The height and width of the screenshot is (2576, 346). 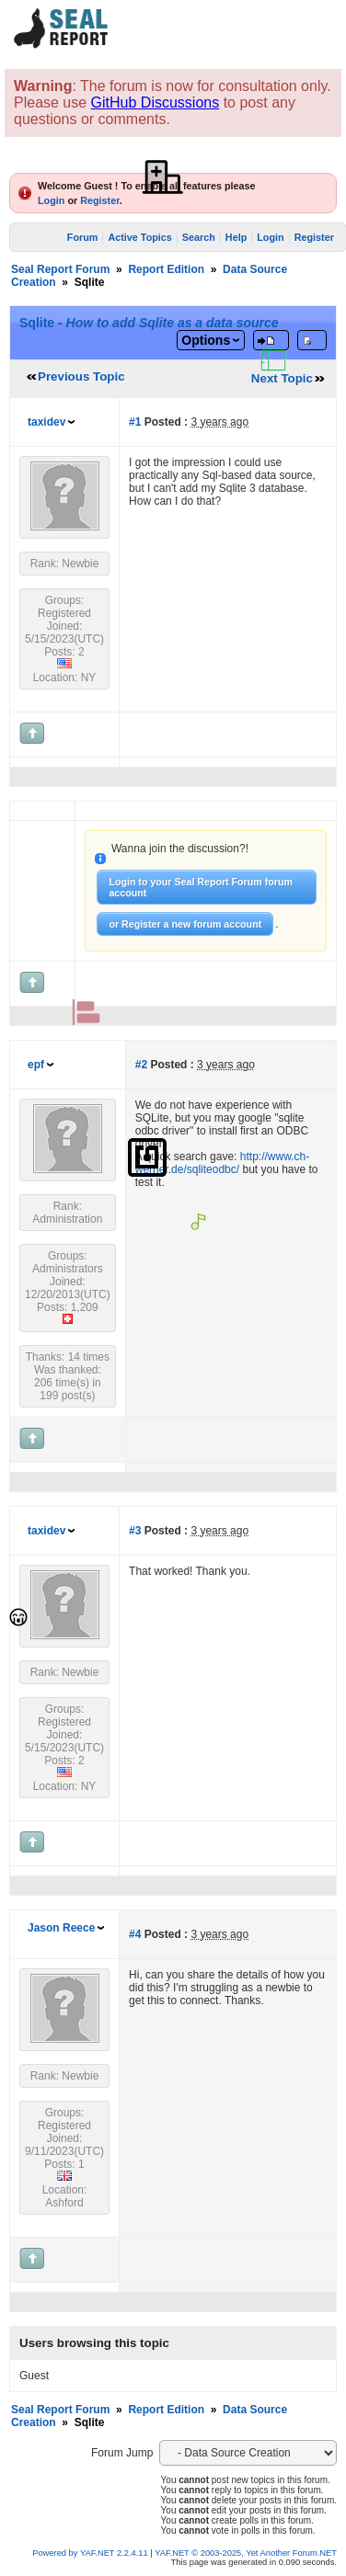 I want to click on toggle the sidebar panel, so click(x=273, y=360).